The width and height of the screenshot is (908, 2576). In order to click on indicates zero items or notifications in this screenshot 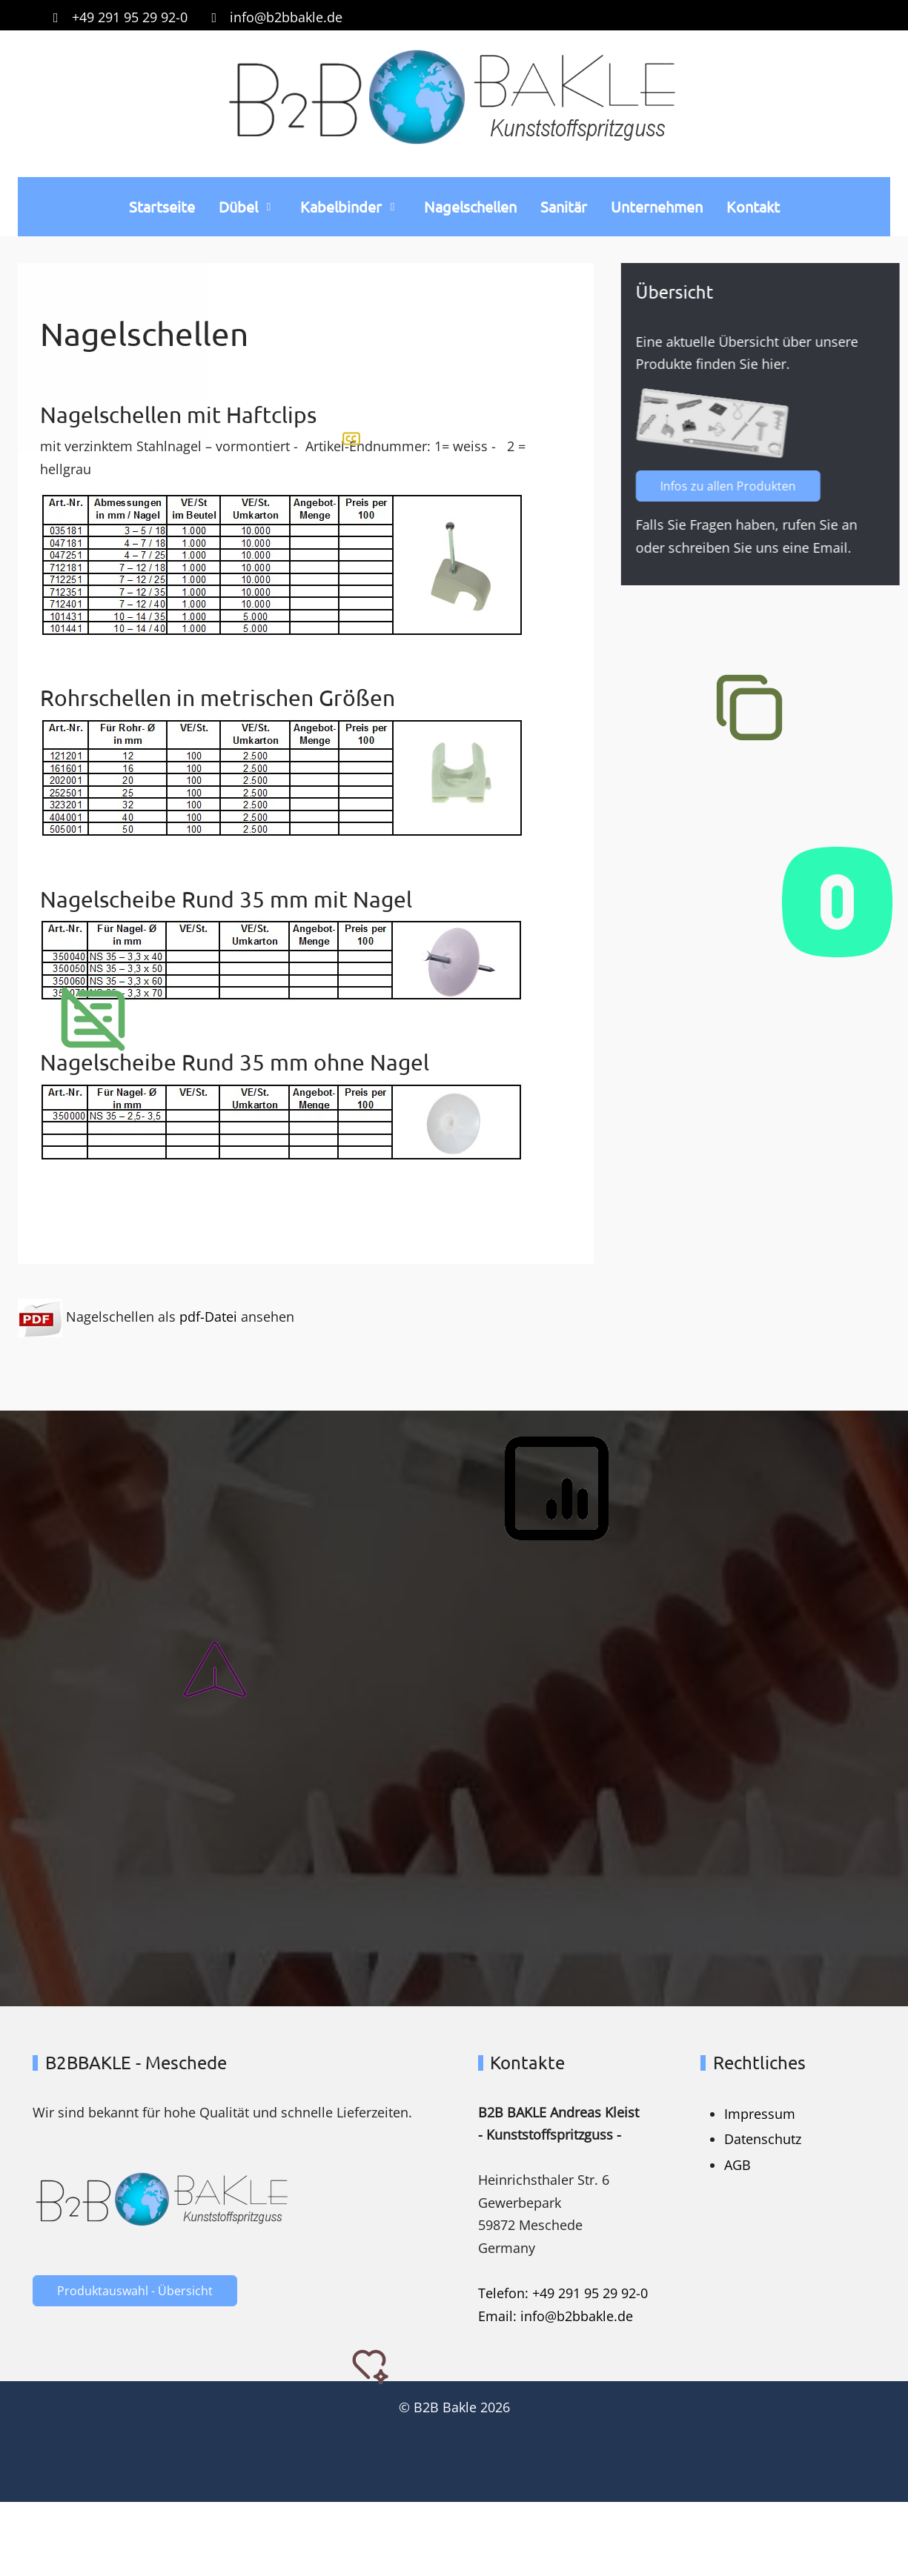, I will do `click(837, 902)`.